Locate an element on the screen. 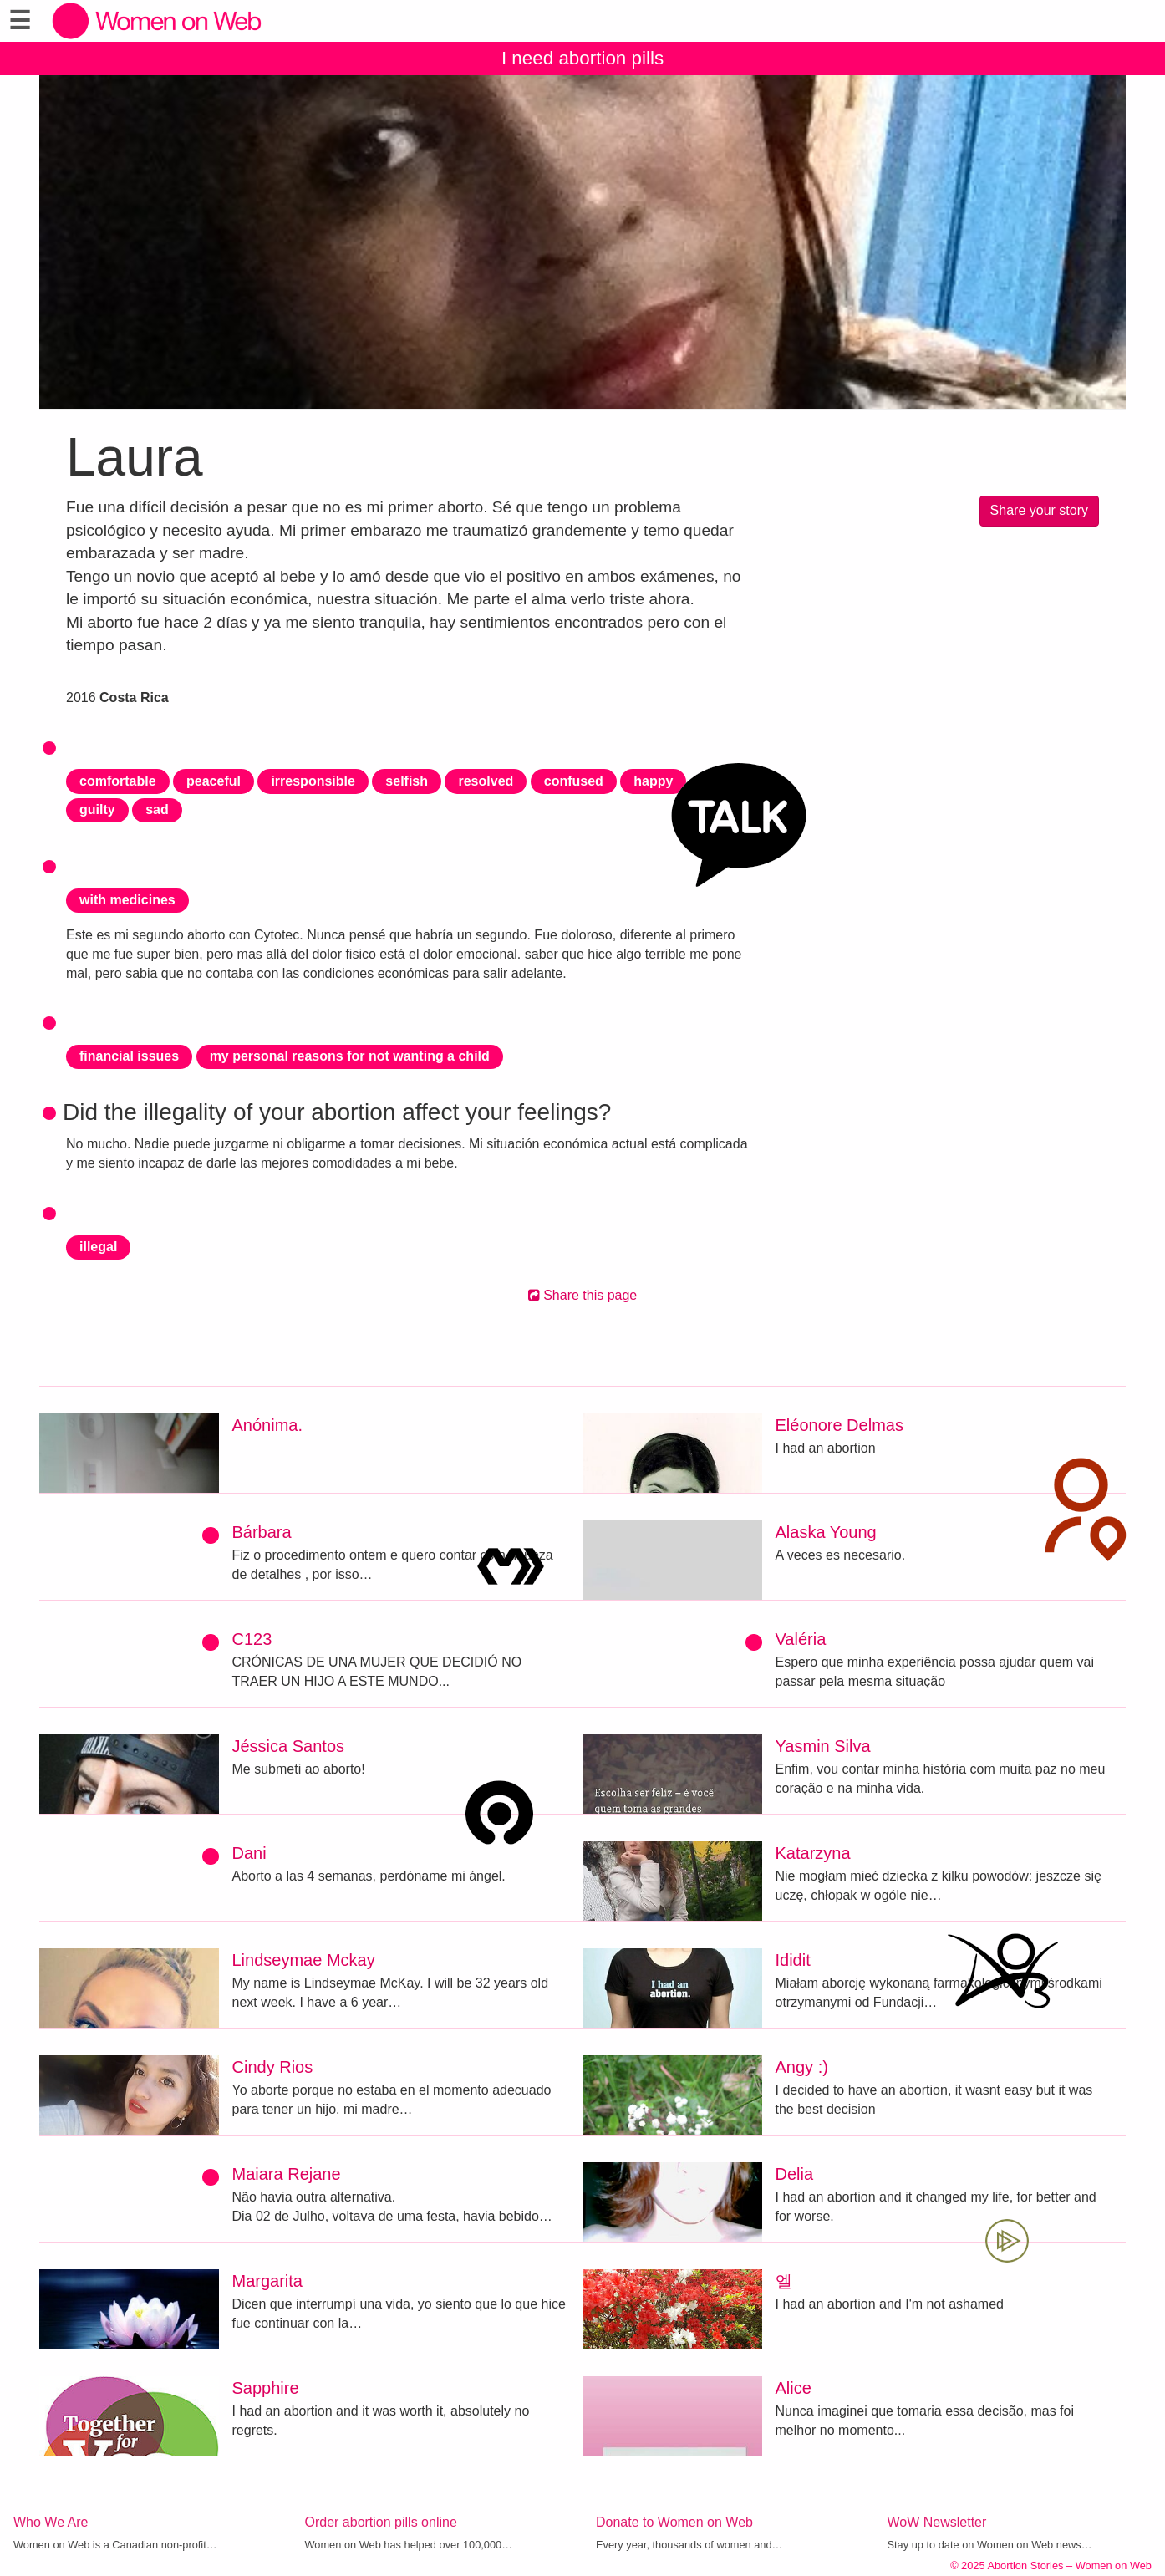 The height and width of the screenshot is (2576, 1165). view user's current location is located at coordinates (1081, 1507).